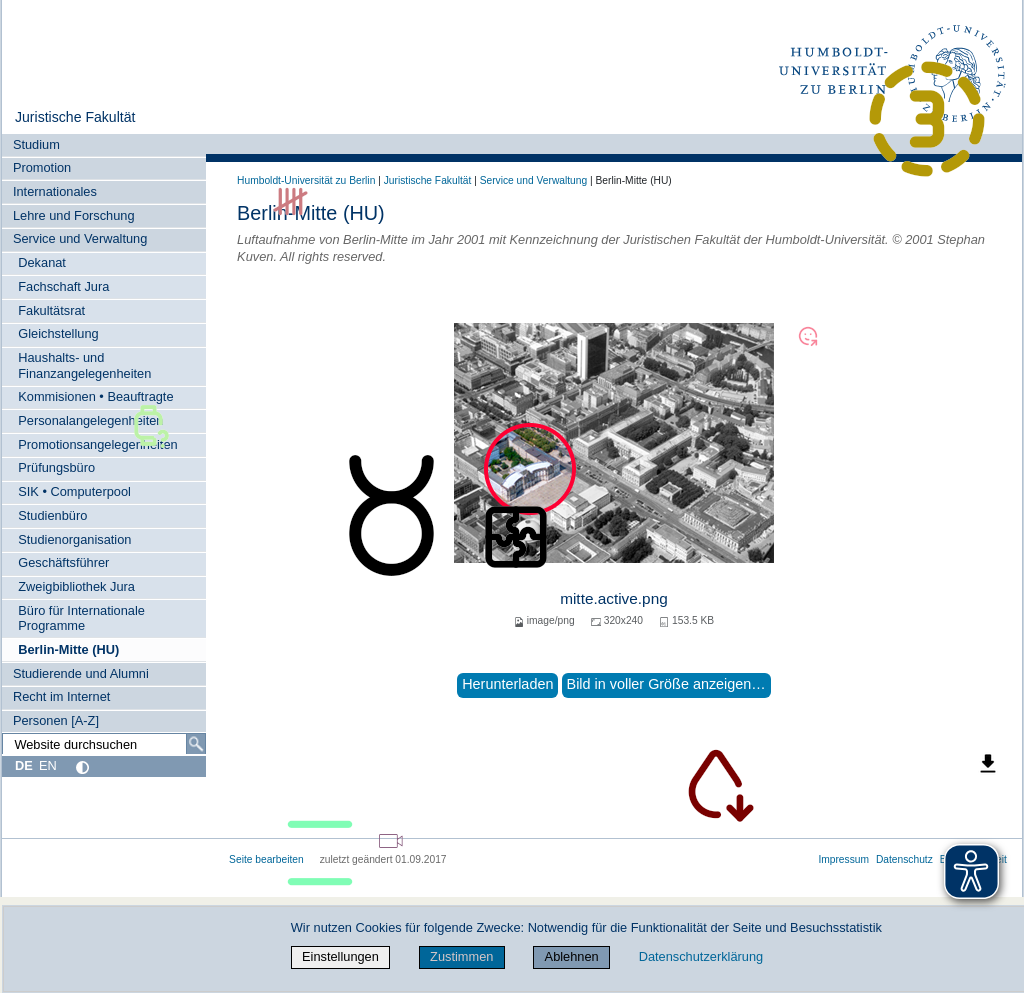  I want to click on smartwatch help or support, so click(148, 425).